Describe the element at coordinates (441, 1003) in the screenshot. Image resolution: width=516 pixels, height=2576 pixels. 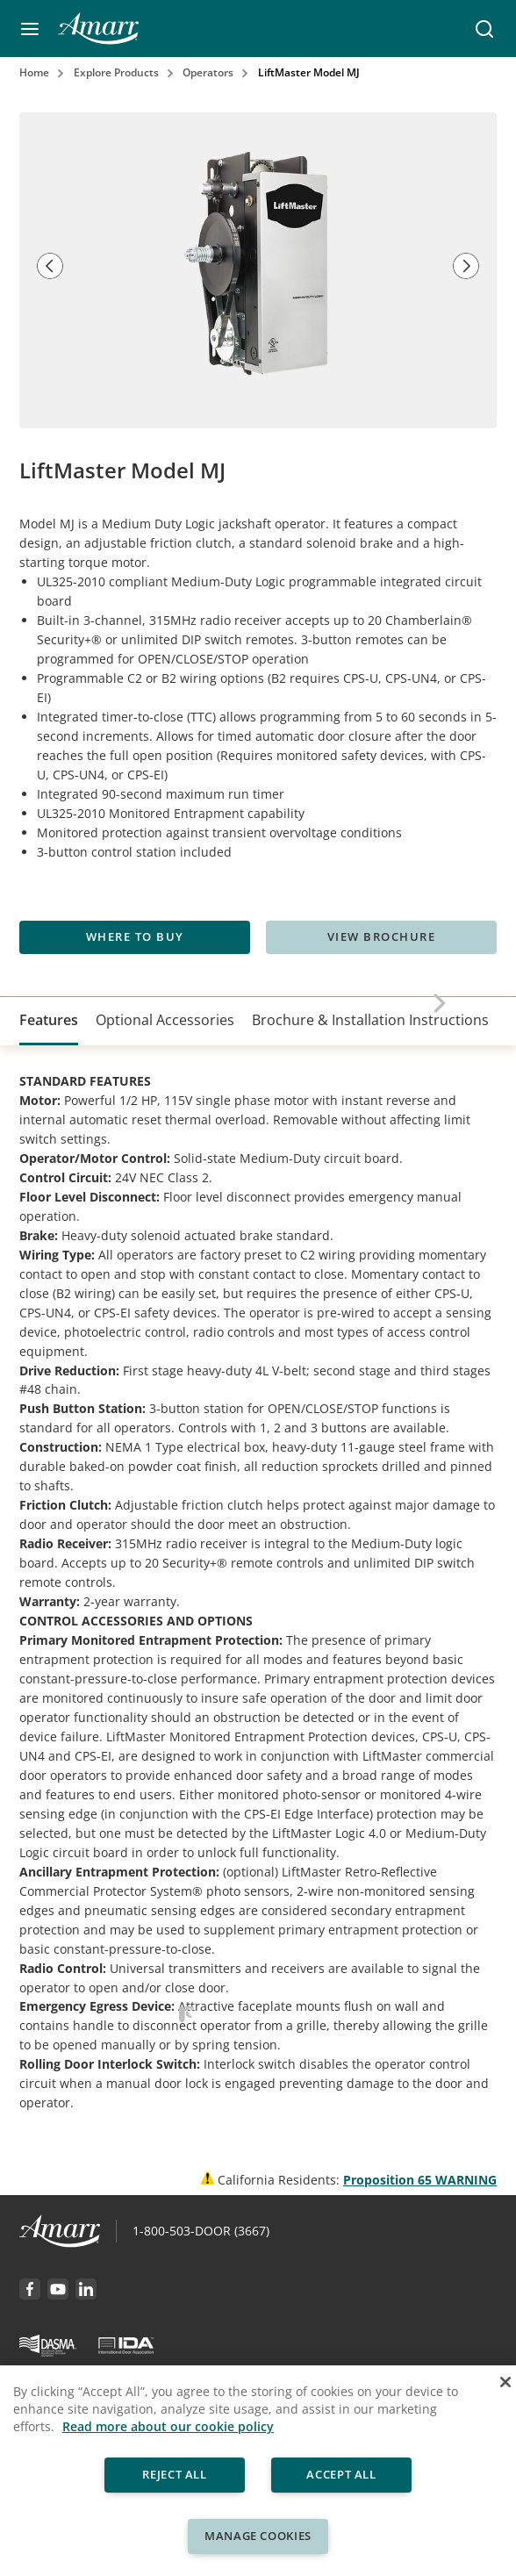
I see `navigate to the next item or page` at that location.